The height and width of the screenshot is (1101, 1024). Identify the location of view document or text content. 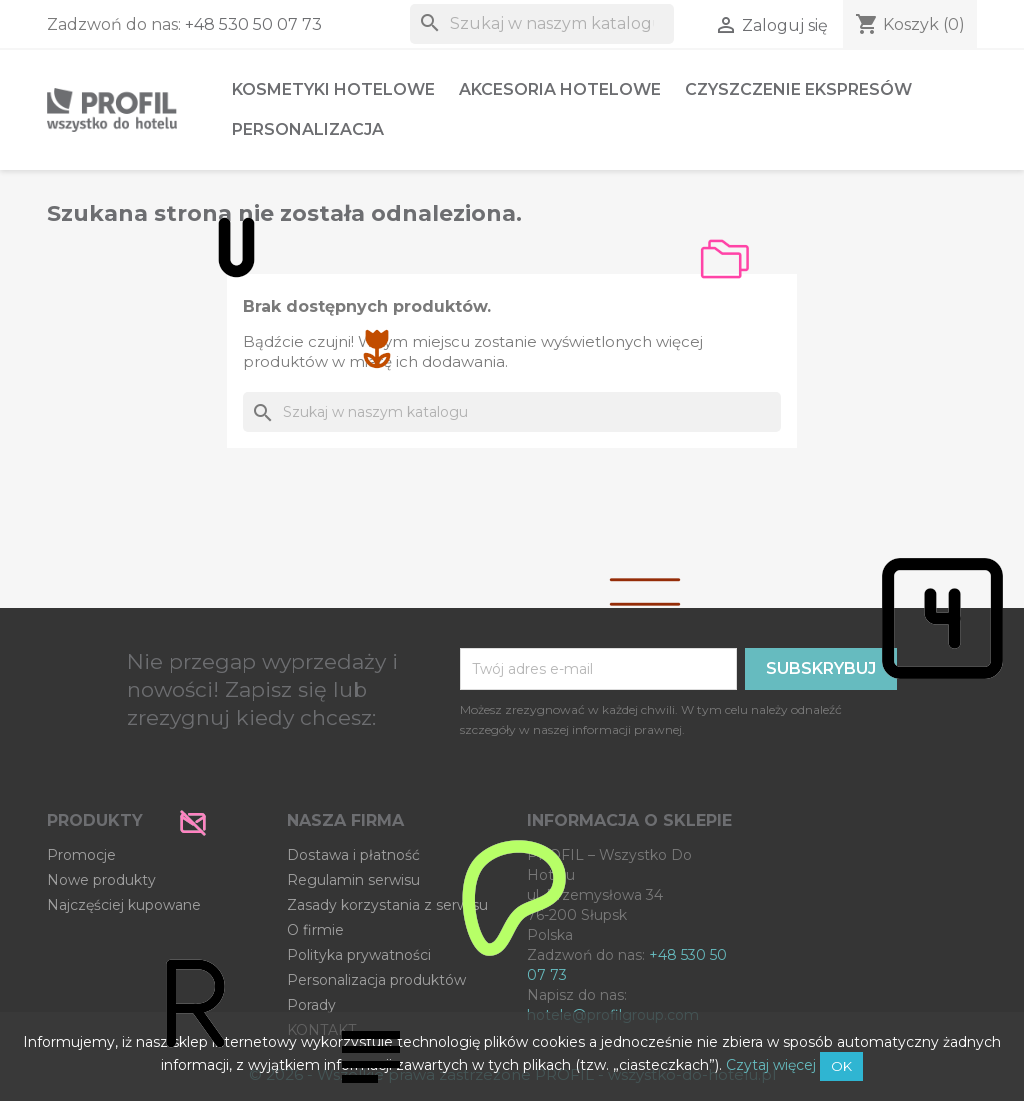
(371, 1057).